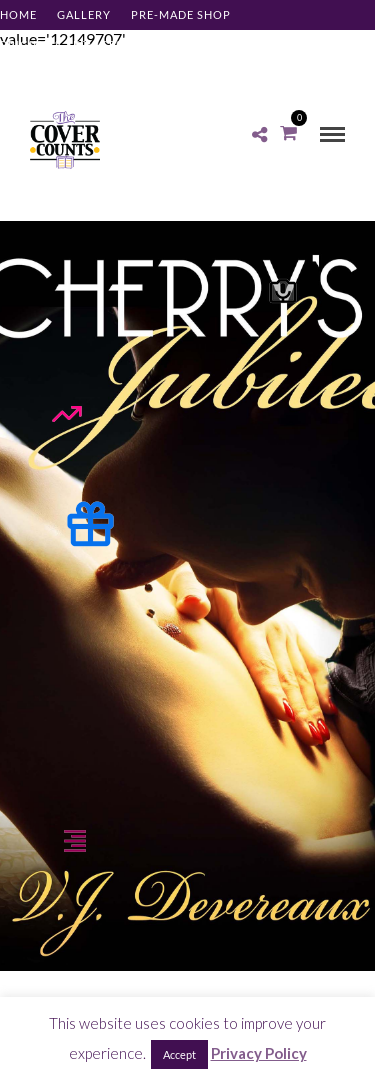 The height and width of the screenshot is (1081, 375). Describe the element at coordinates (283, 291) in the screenshot. I see `grant camera and microphone permissions` at that location.